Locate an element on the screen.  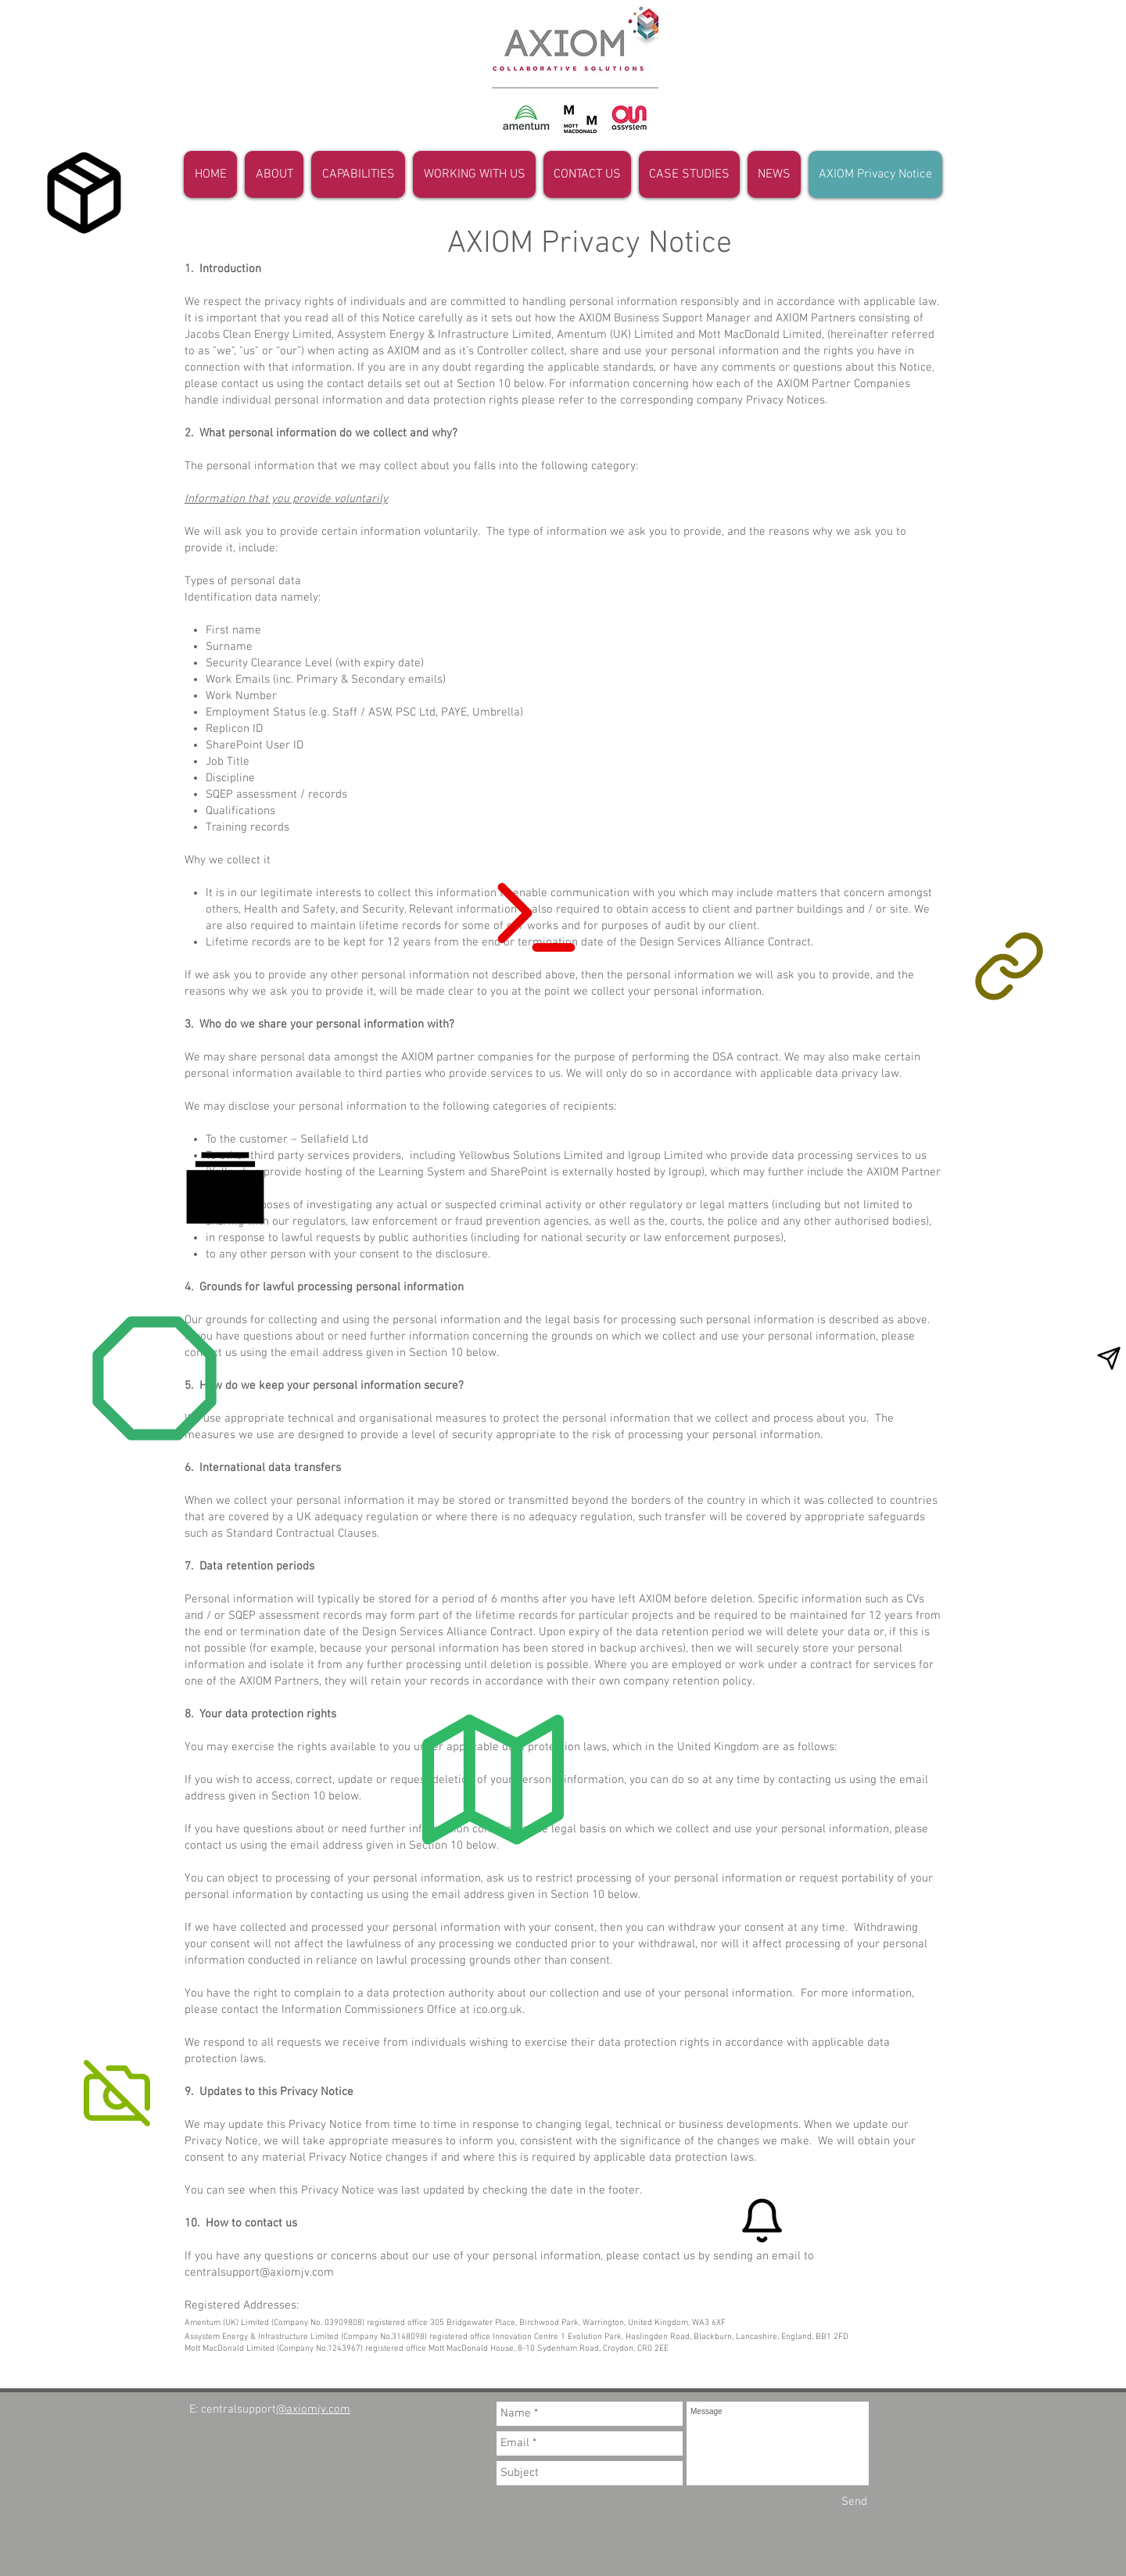
view map or navigation is located at coordinates (493, 1779).